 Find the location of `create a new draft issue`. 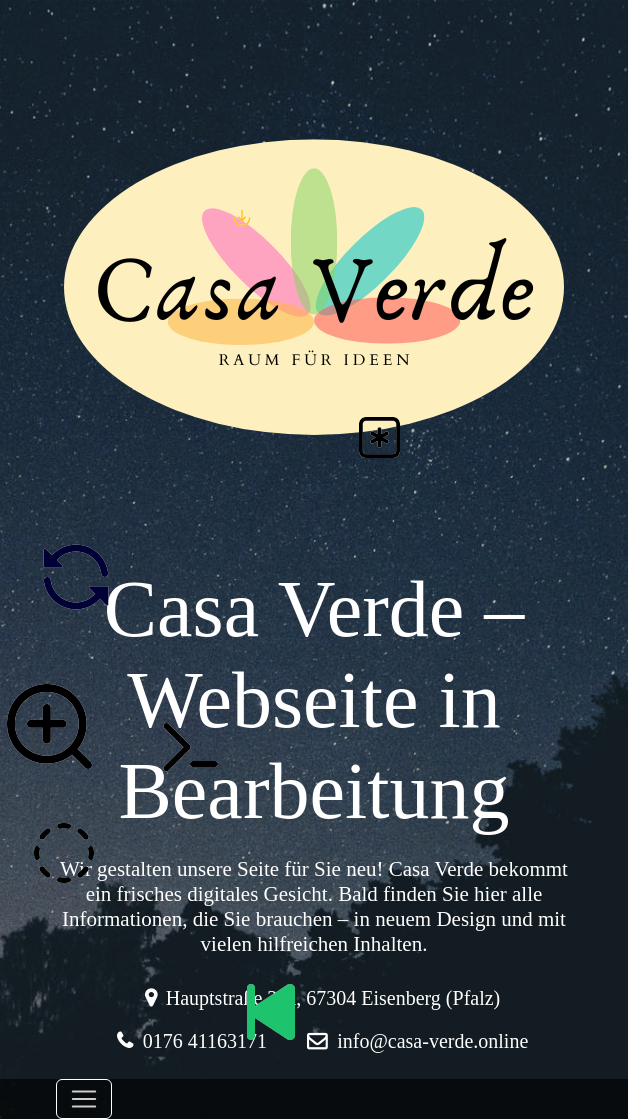

create a new draft issue is located at coordinates (64, 853).